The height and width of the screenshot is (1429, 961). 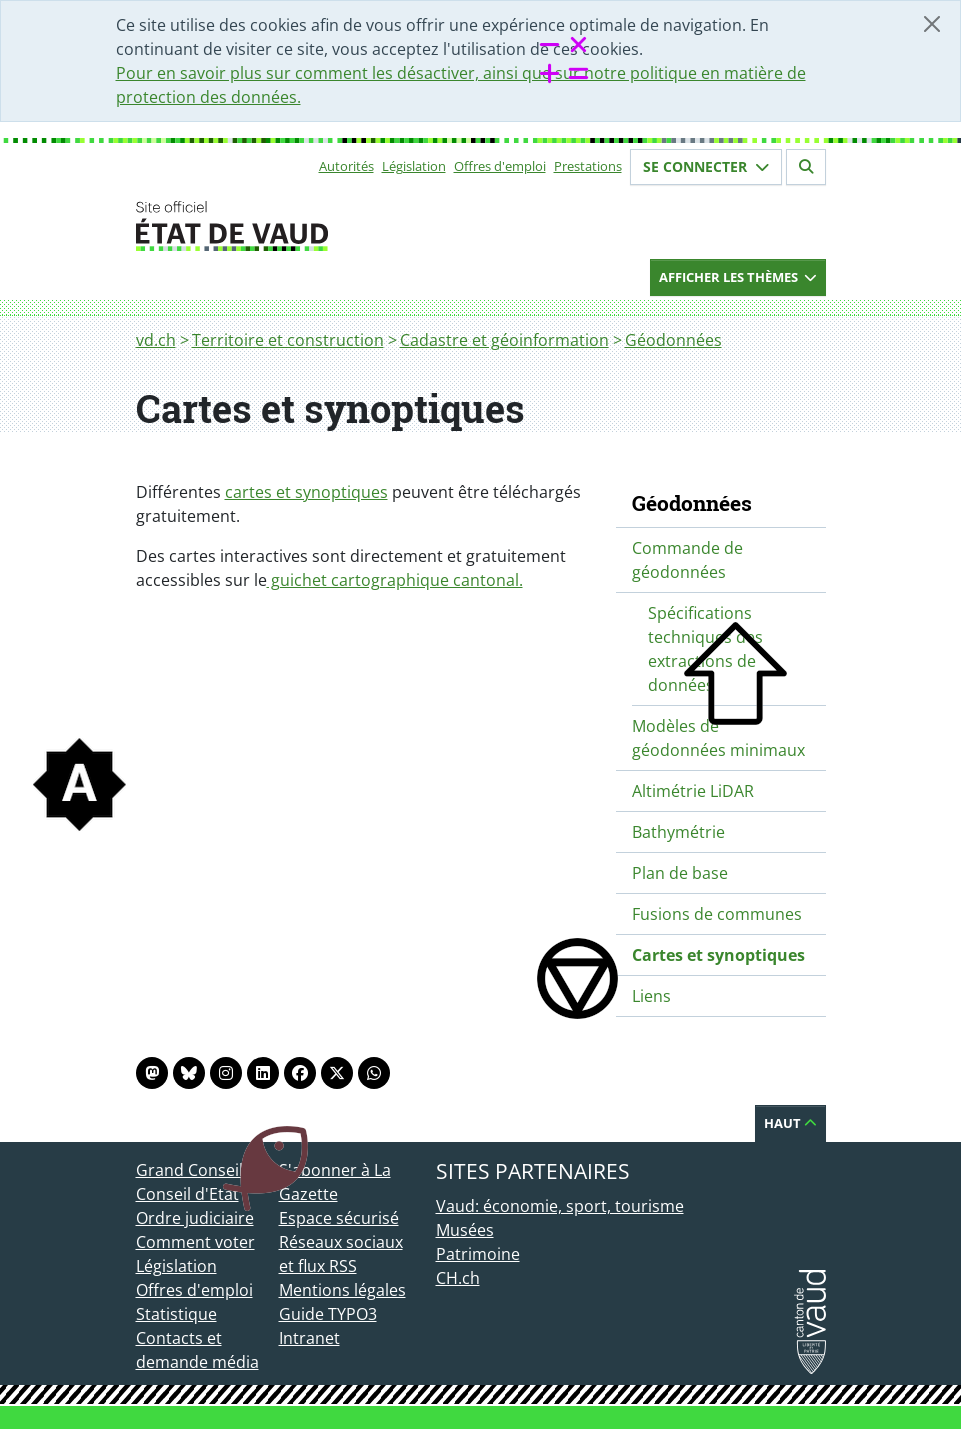 I want to click on geometric shape or design element, so click(x=577, y=978).